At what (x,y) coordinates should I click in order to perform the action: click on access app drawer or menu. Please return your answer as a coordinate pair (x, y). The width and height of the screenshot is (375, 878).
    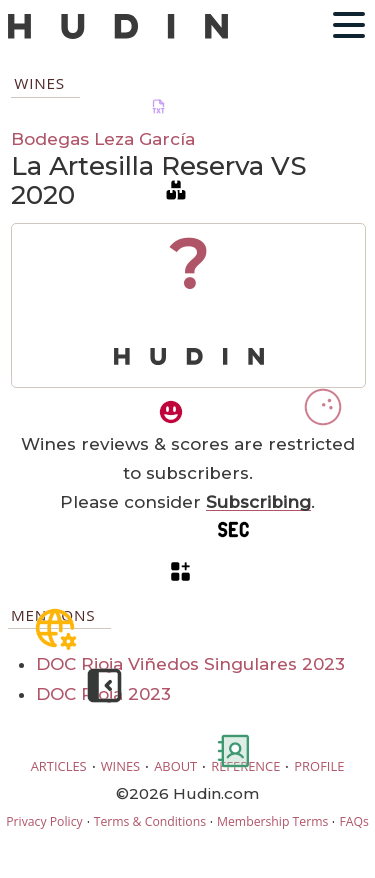
    Looking at the image, I should click on (180, 571).